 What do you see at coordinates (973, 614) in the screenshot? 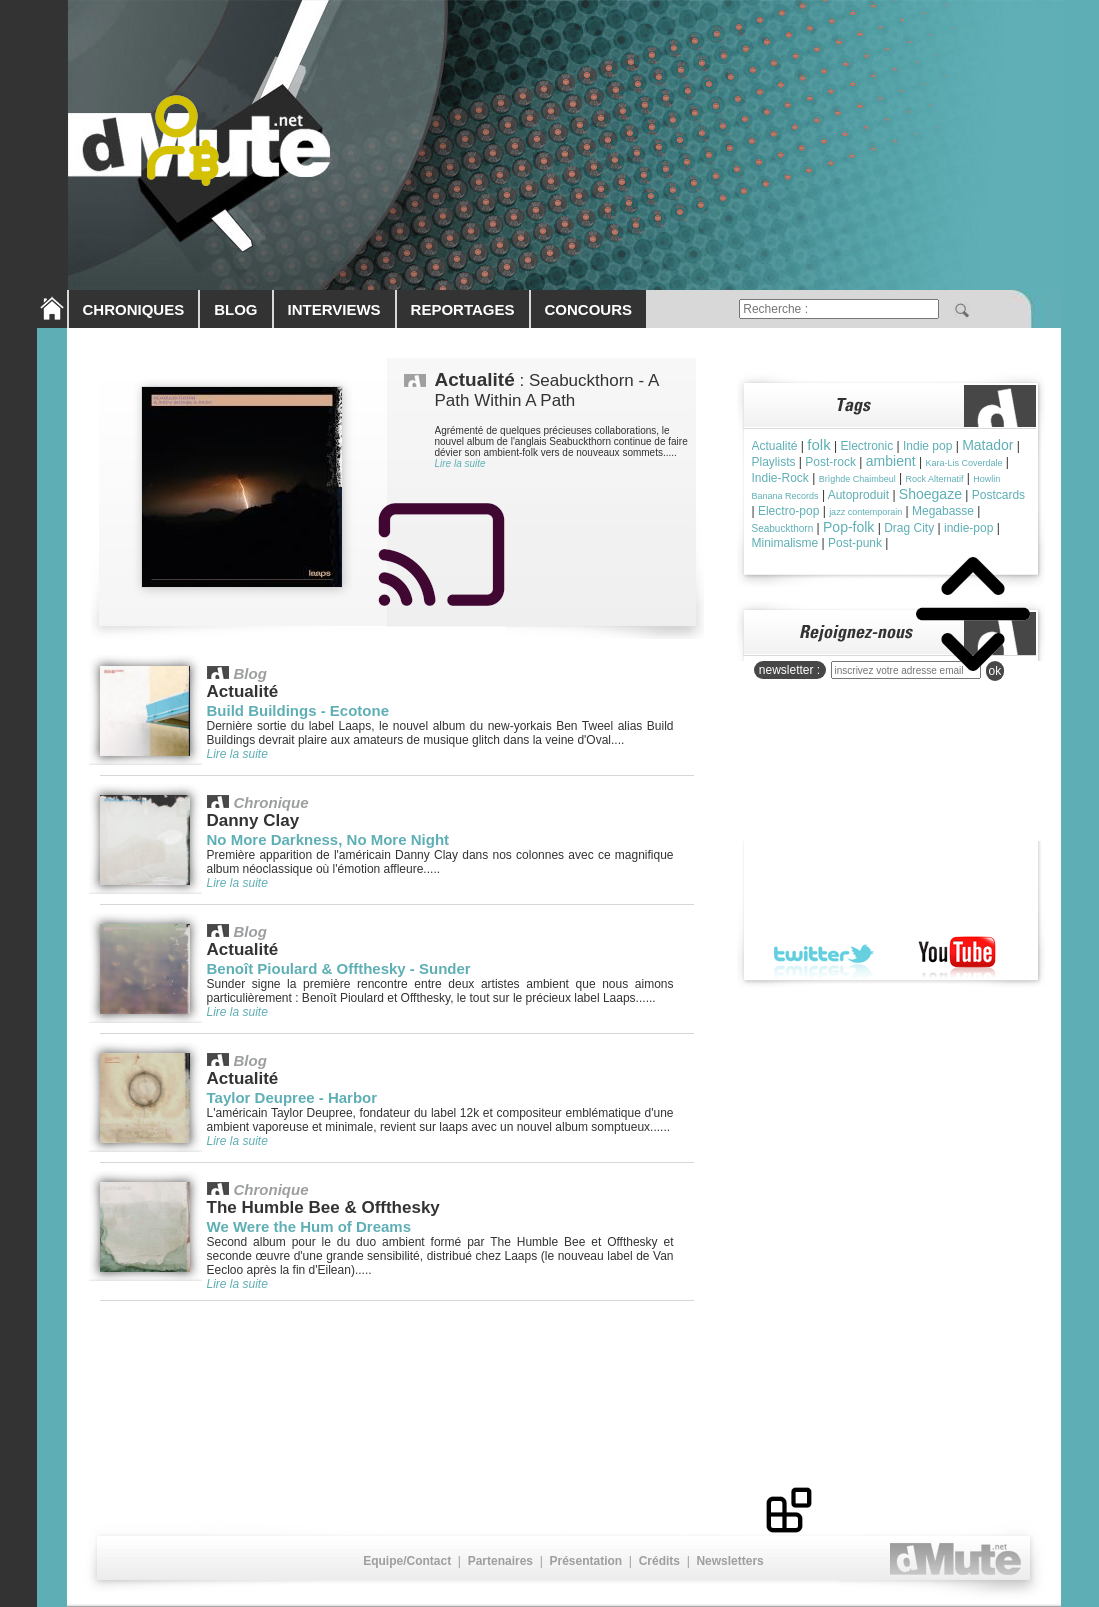
I see `insert a horizontal divider between content sections` at bounding box center [973, 614].